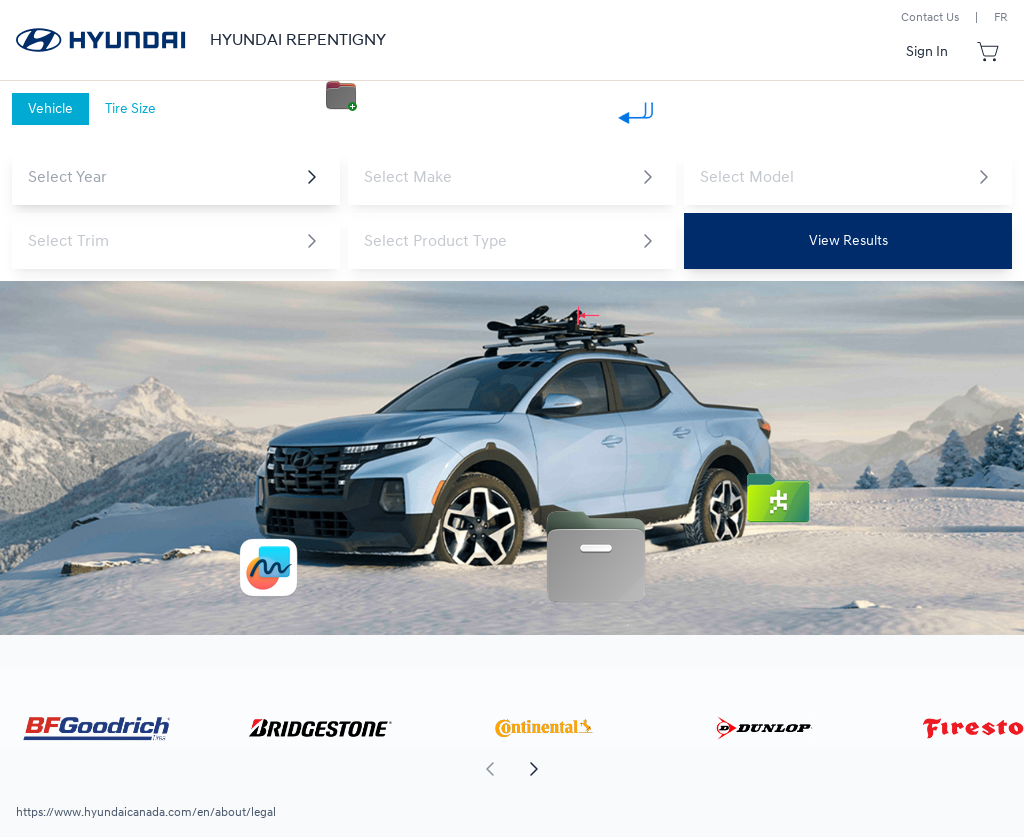  Describe the element at coordinates (596, 557) in the screenshot. I see `open the file manager` at that location.